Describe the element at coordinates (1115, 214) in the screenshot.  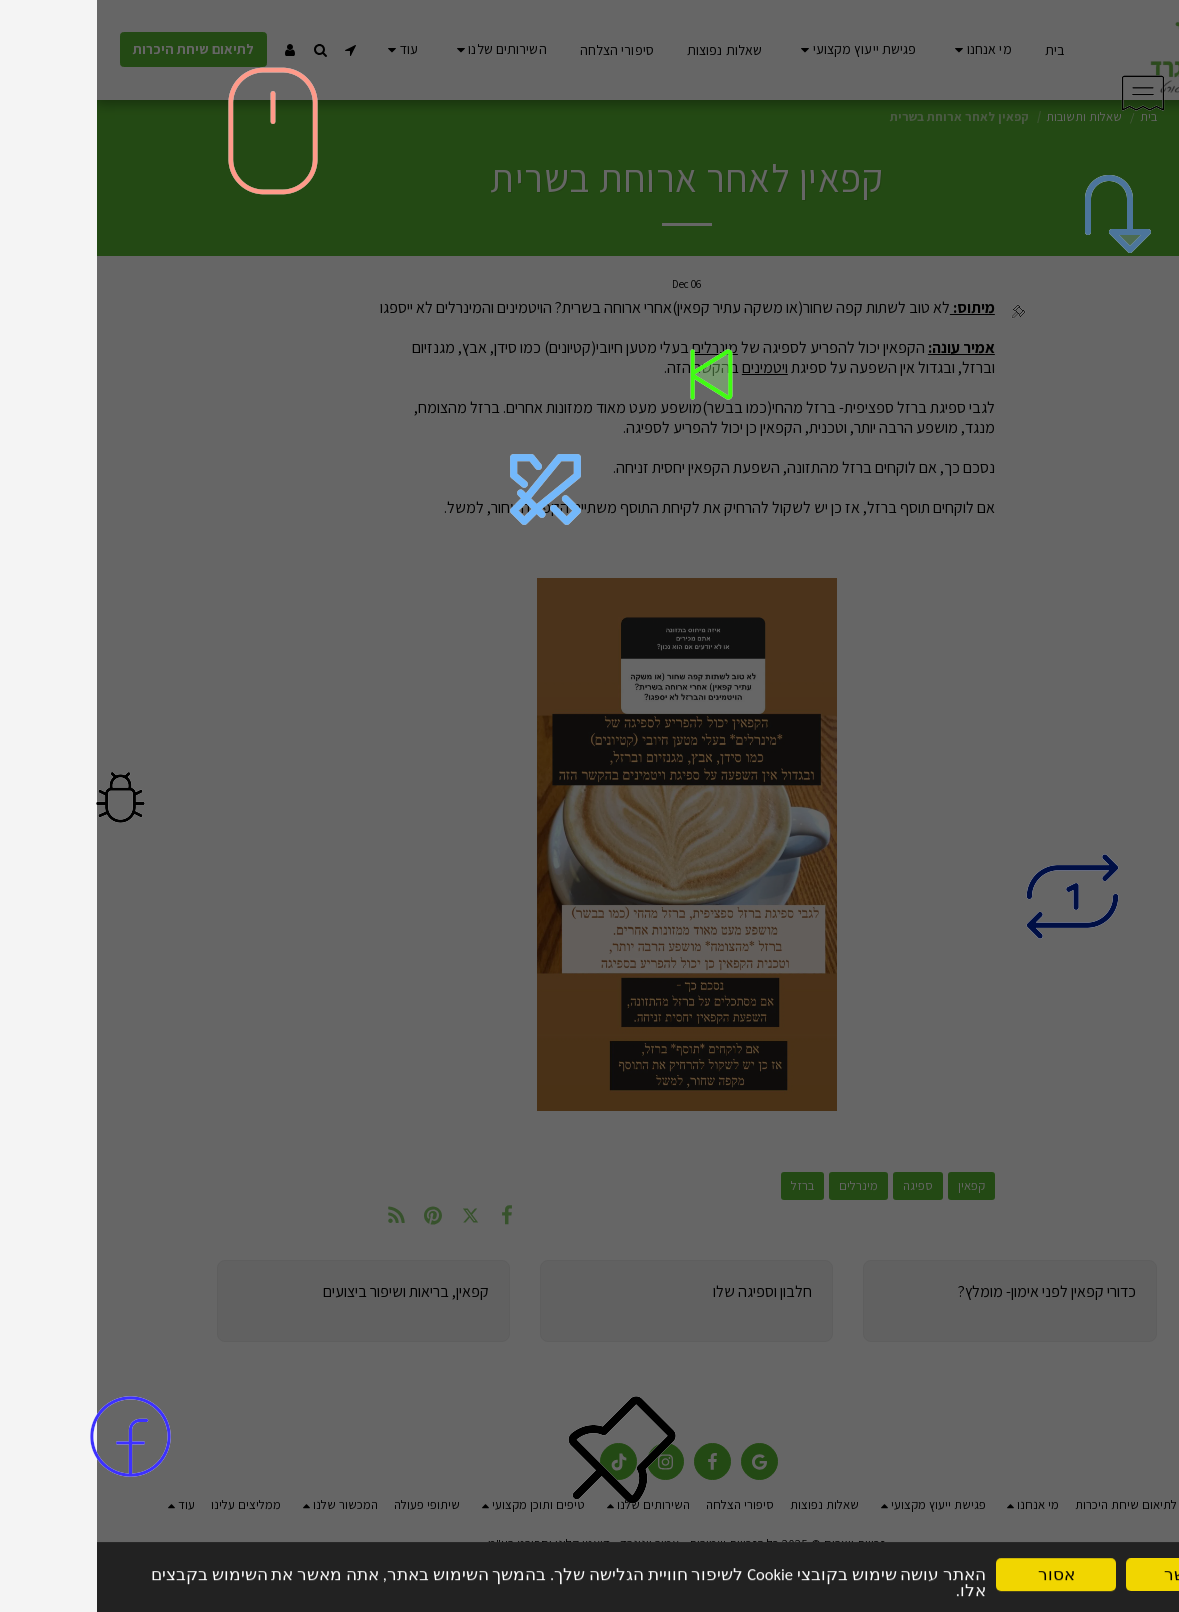
I see `redo or repeat last action` at that location.